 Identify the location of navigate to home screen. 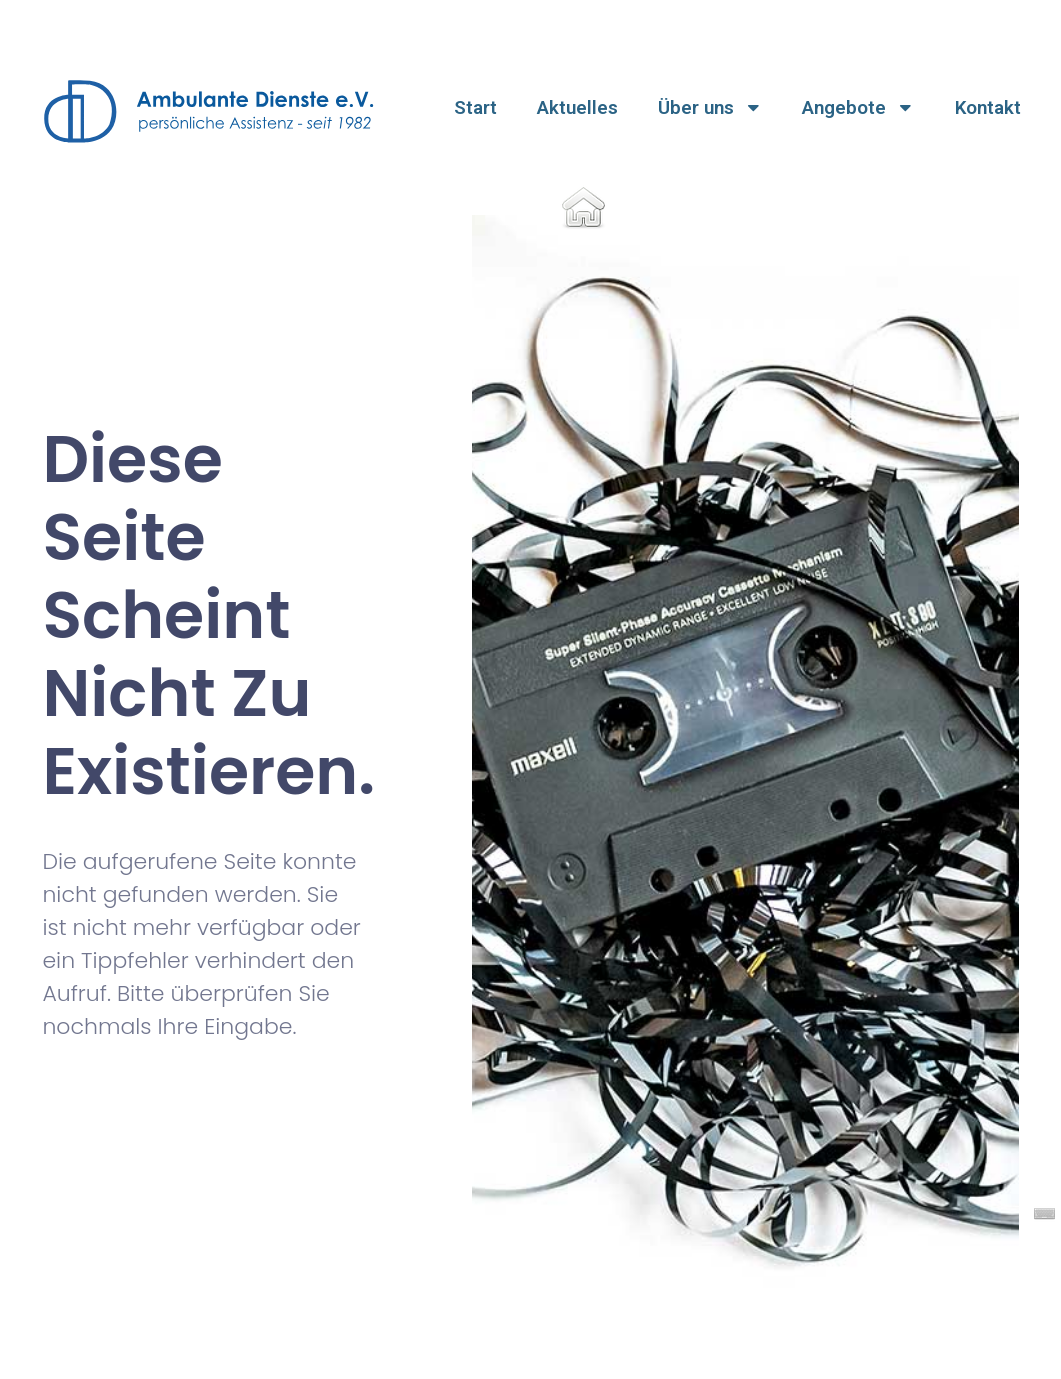
(583, 207).